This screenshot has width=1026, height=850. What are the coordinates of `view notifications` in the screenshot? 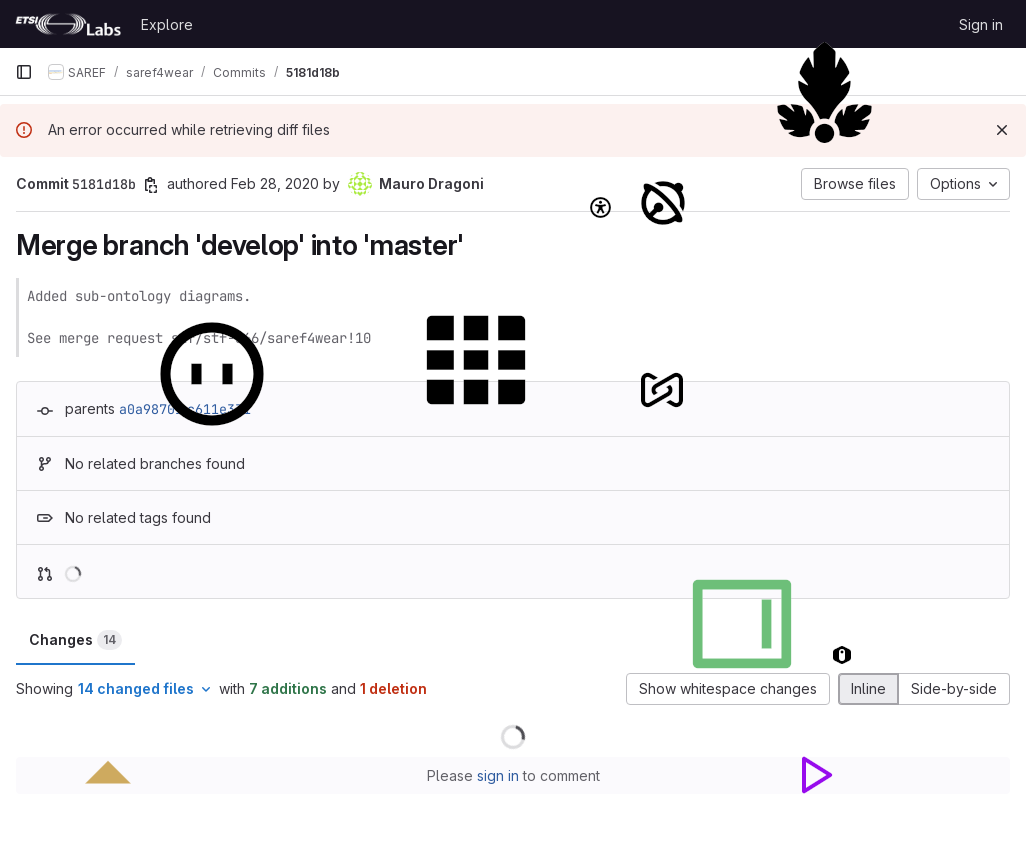 It's located at (663, 203).